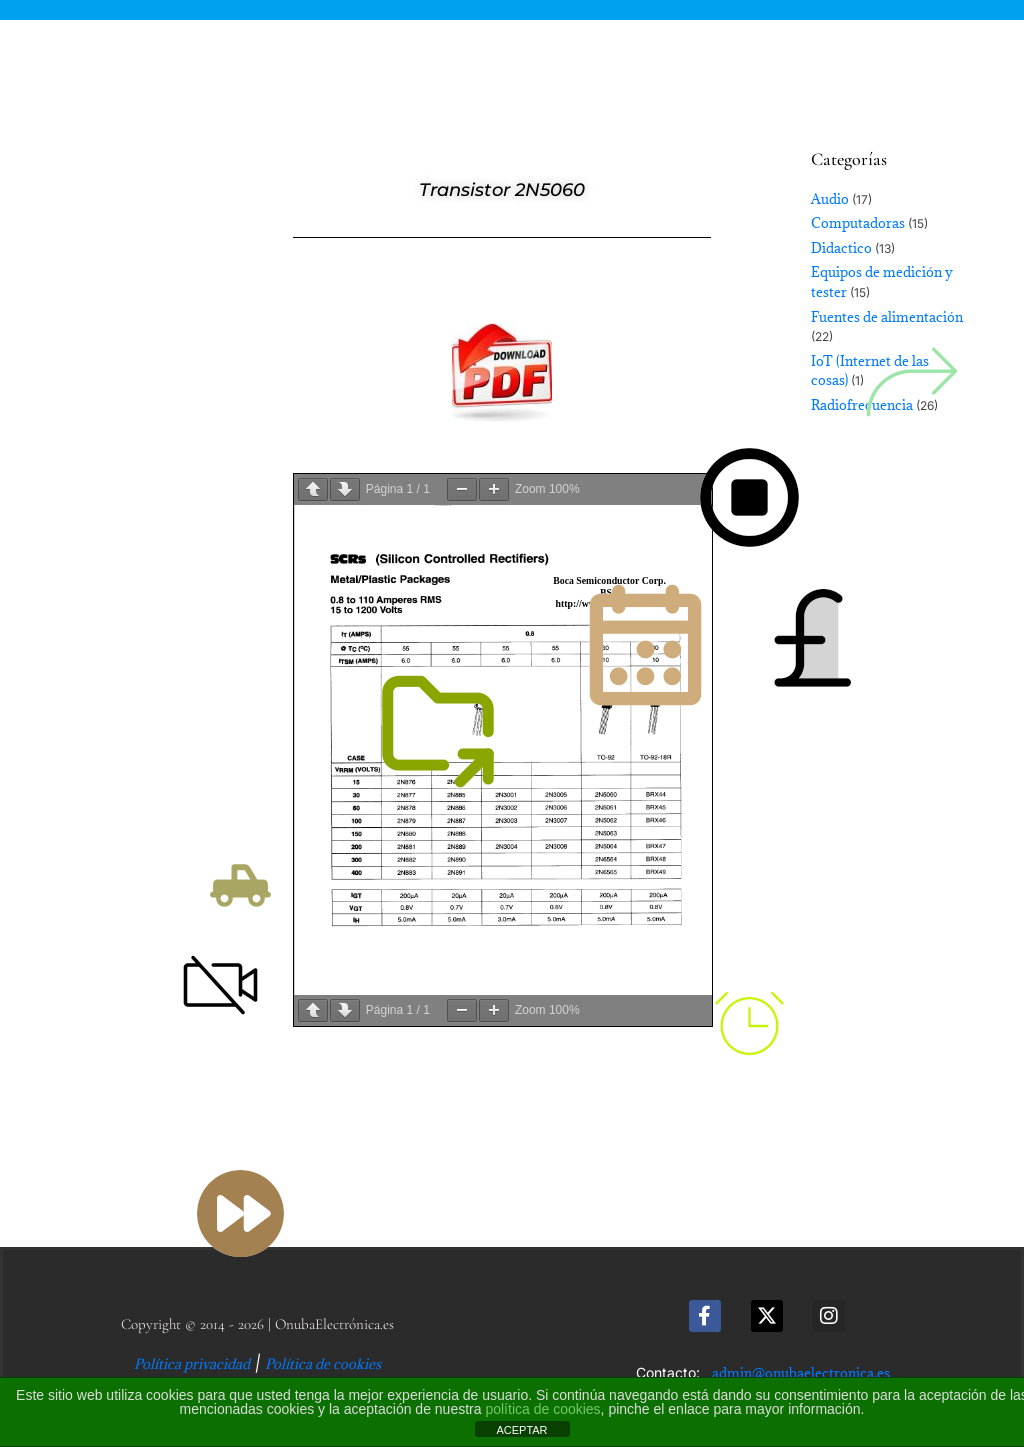  I want to click on stop media playback, so click(749, 497).